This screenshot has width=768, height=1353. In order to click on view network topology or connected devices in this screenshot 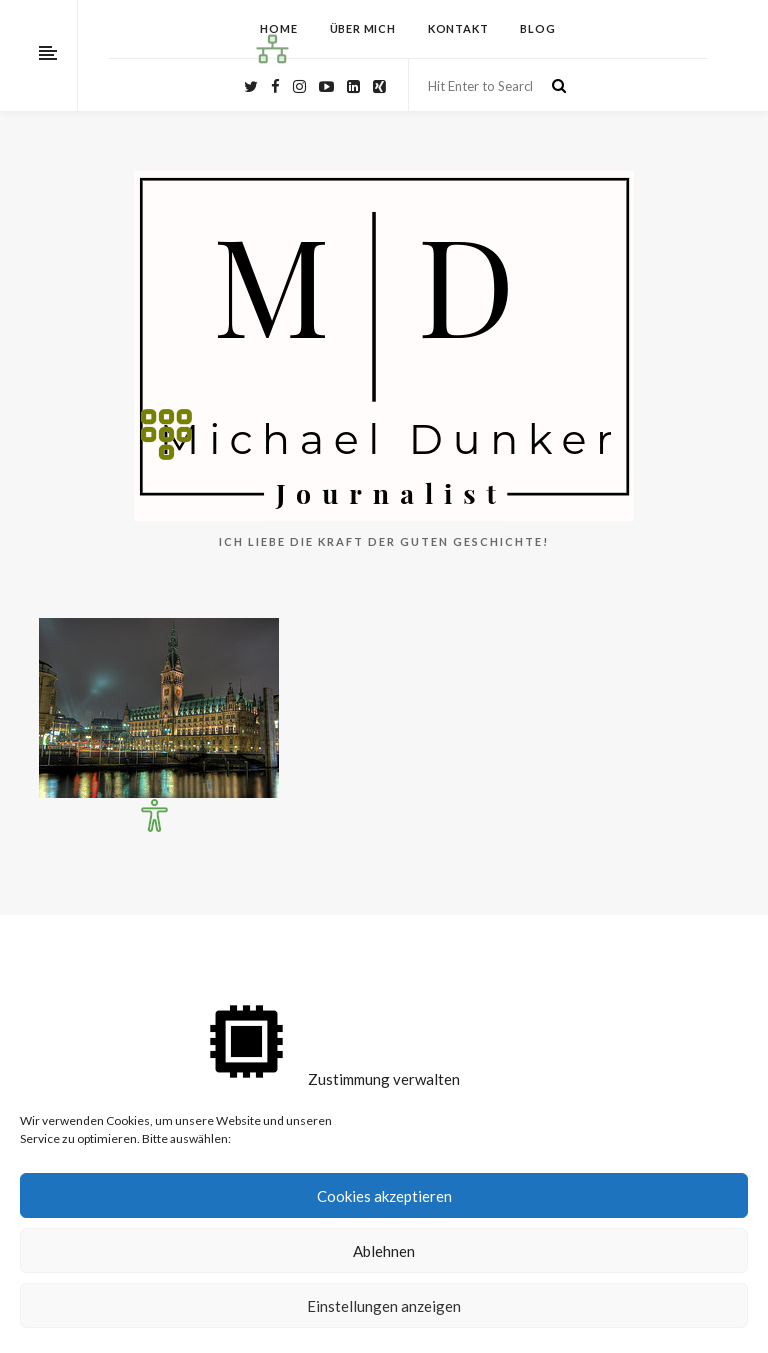, I will do `click(272, 49)`.